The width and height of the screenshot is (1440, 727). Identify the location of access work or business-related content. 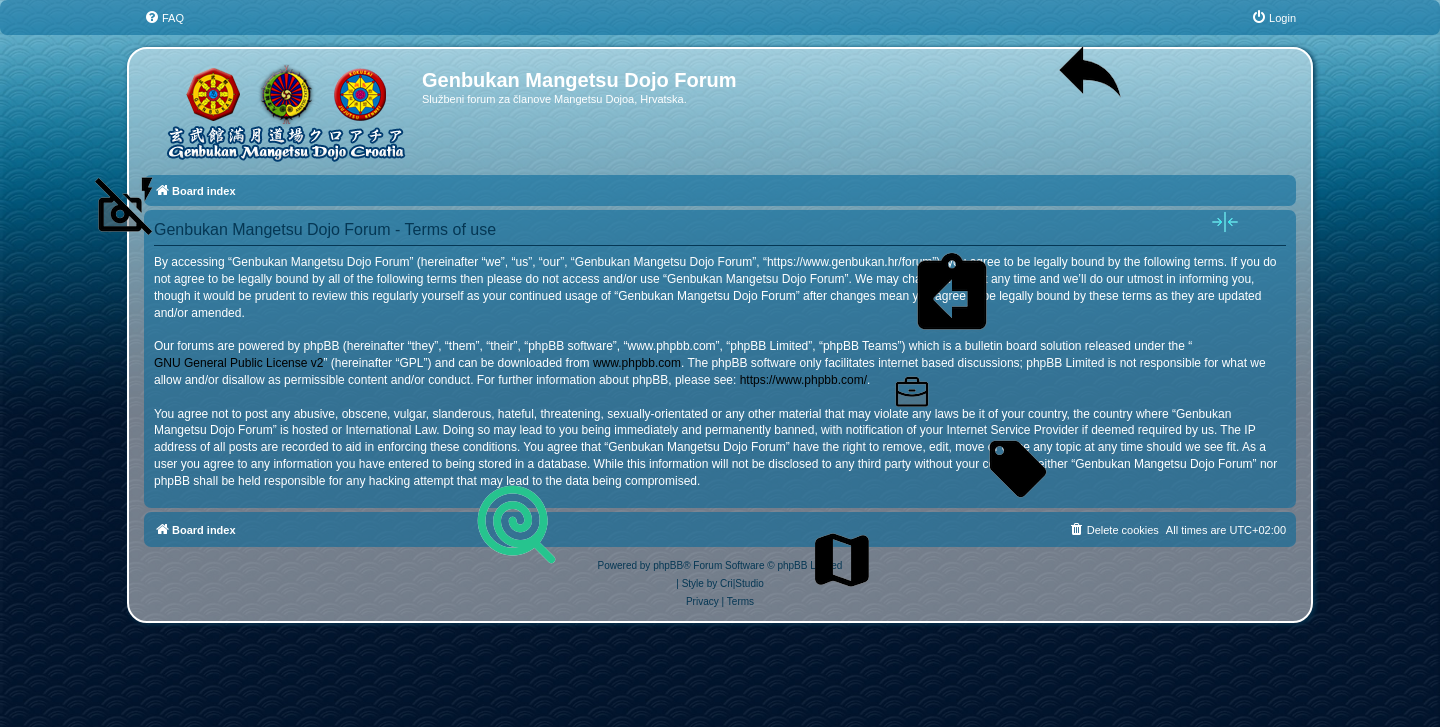
(912, 393).